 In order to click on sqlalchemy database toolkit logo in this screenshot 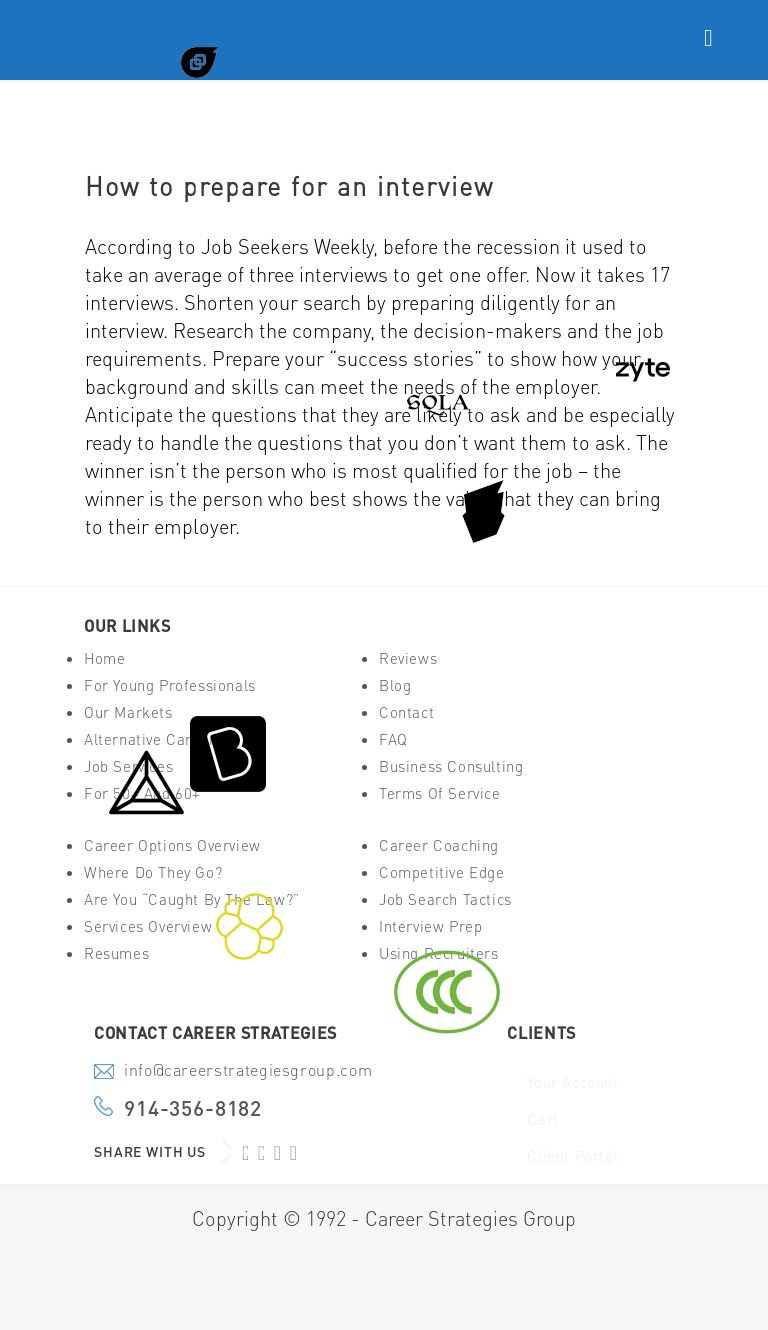, I will do `click(438, 405)`.